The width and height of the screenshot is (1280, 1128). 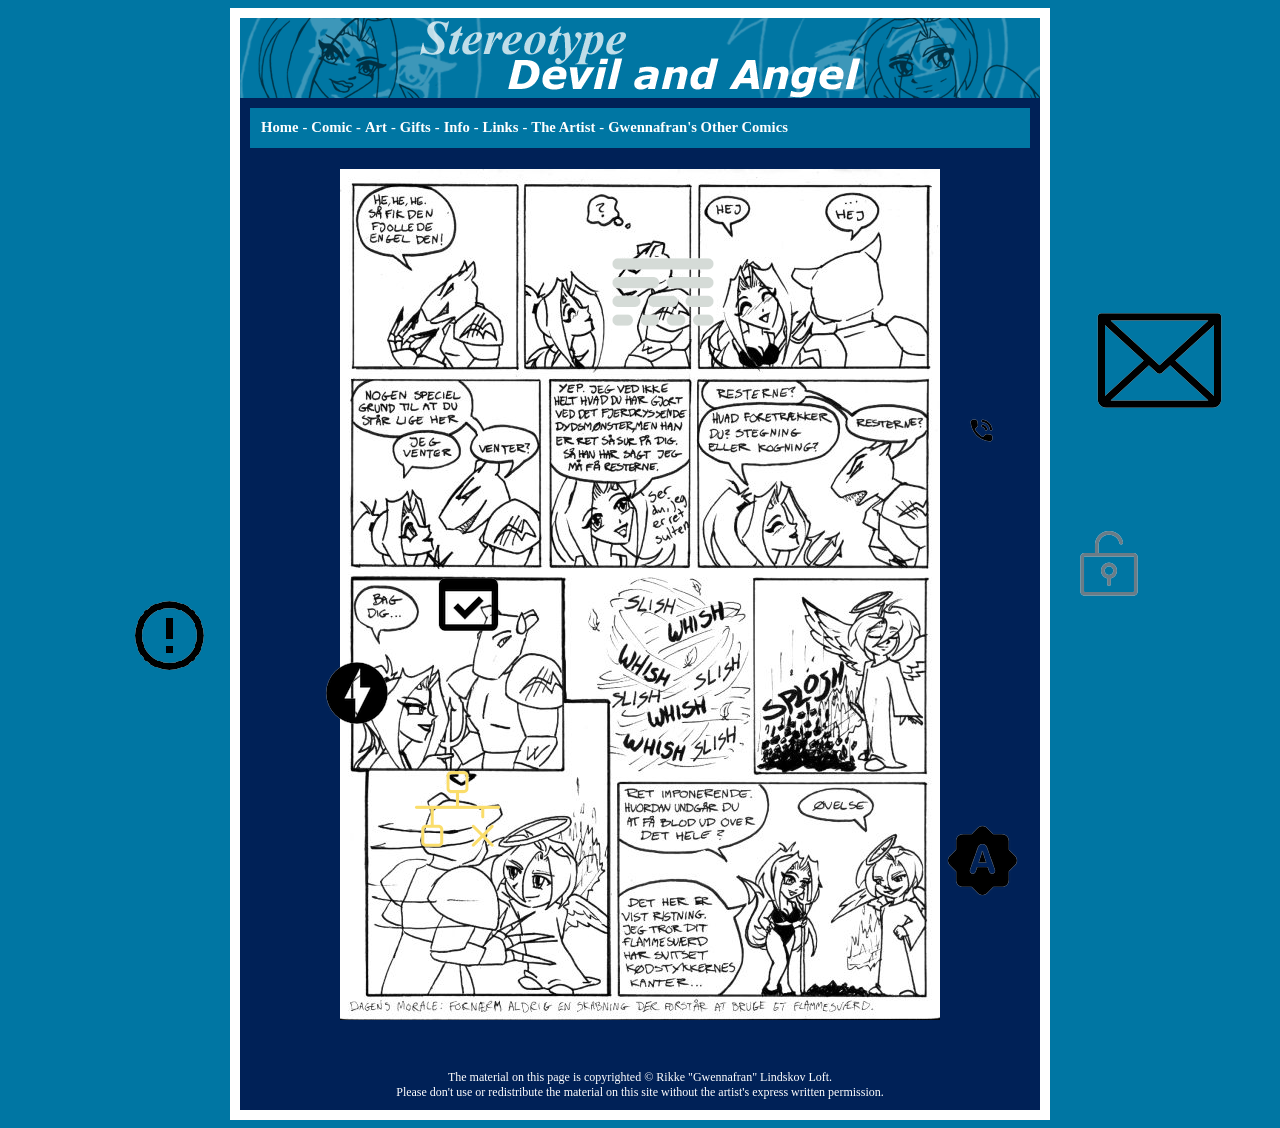 What do you see at coordinates (982, 860) in the screenshot?
I see `enable automatic brightness adjustment` at bounding box center [982, 860].